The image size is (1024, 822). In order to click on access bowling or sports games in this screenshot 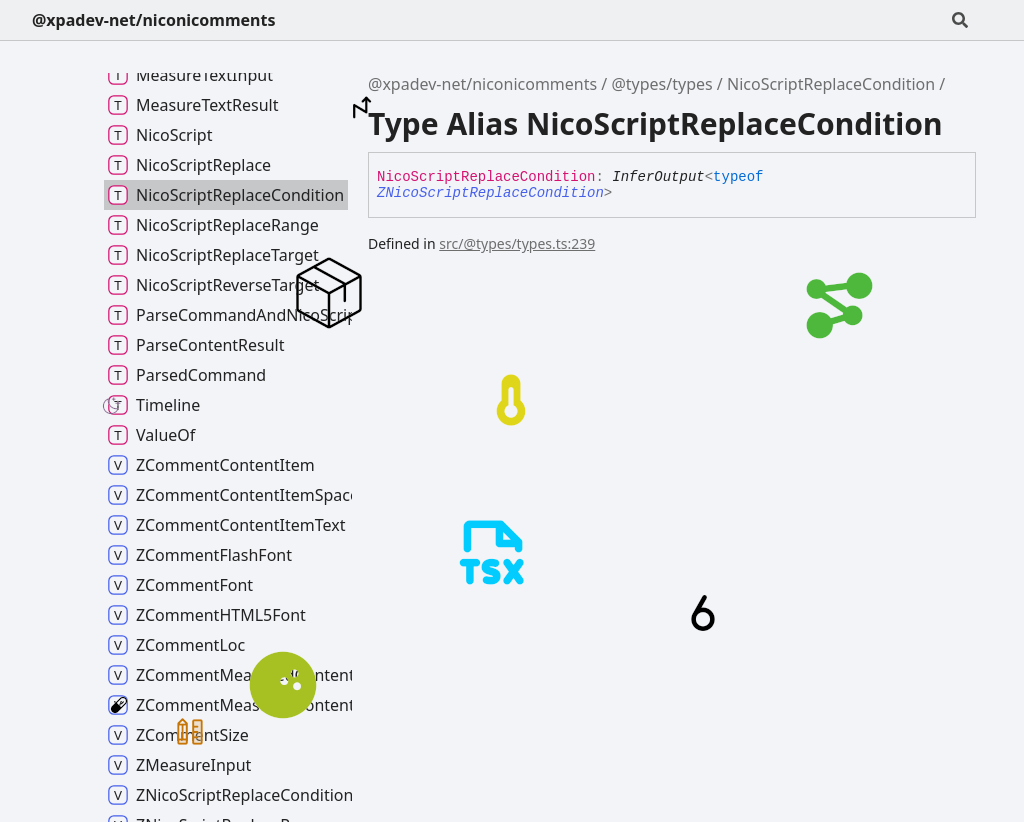, I will do `click(283, 685)`.